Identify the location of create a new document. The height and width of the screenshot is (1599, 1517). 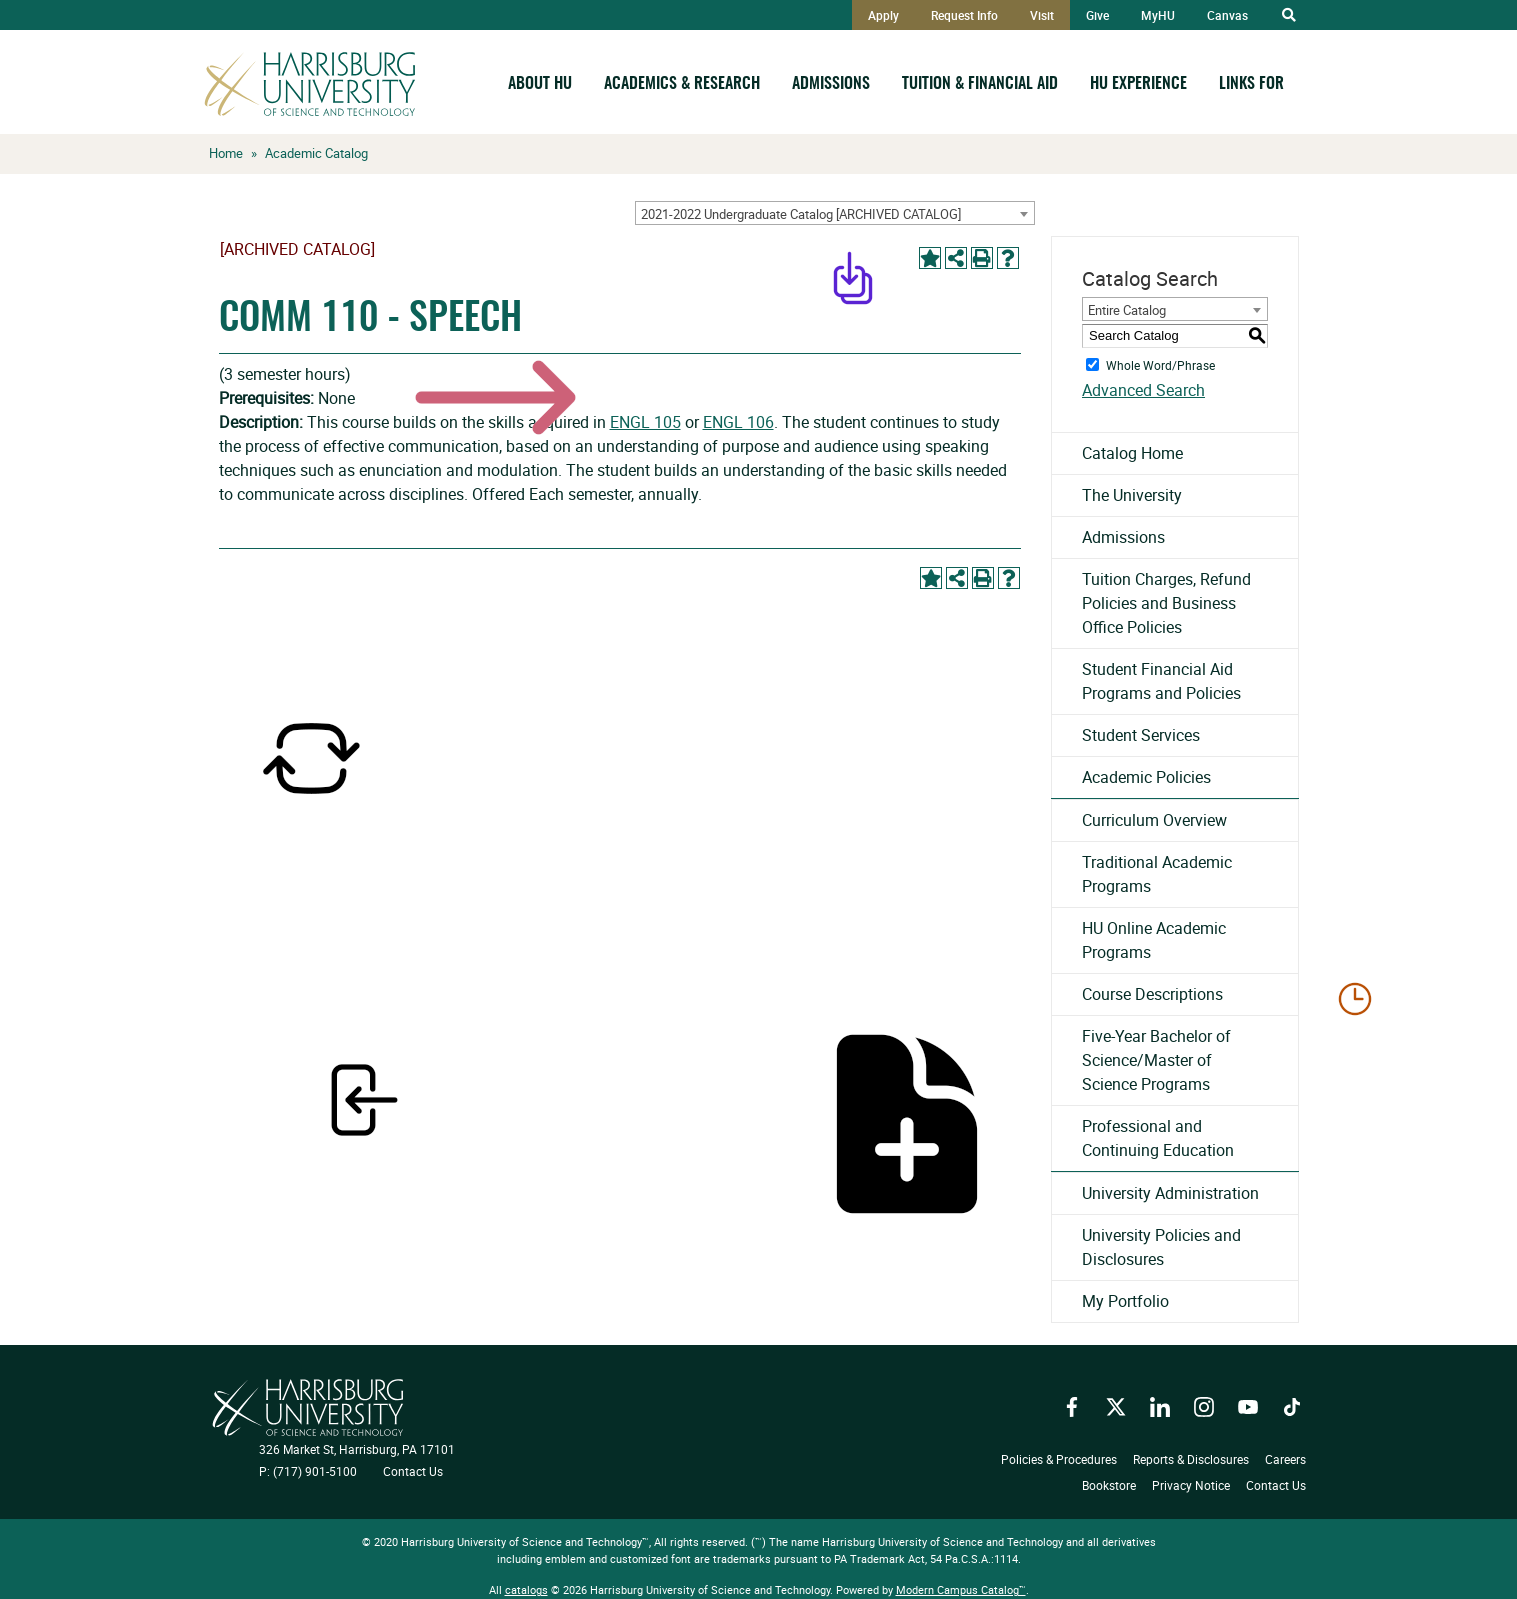
(907, 1124).